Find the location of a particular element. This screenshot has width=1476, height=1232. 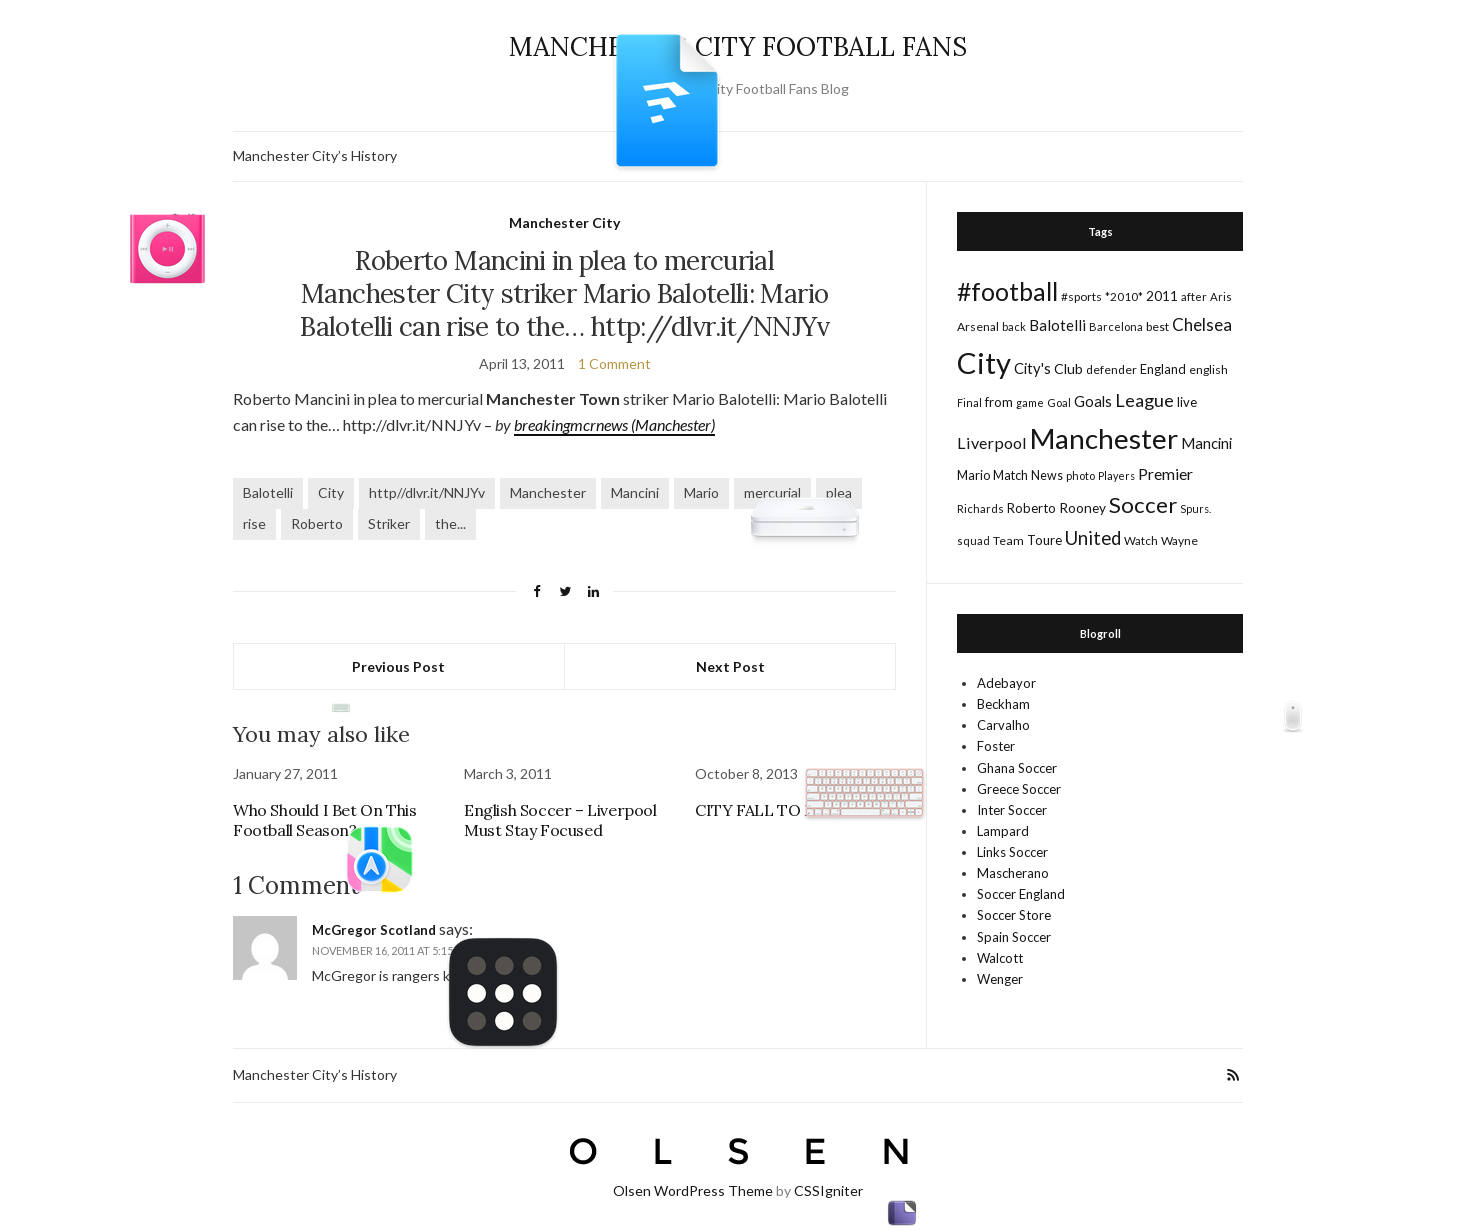

iPod shuffle device connected is located at coordinates (167, 248).